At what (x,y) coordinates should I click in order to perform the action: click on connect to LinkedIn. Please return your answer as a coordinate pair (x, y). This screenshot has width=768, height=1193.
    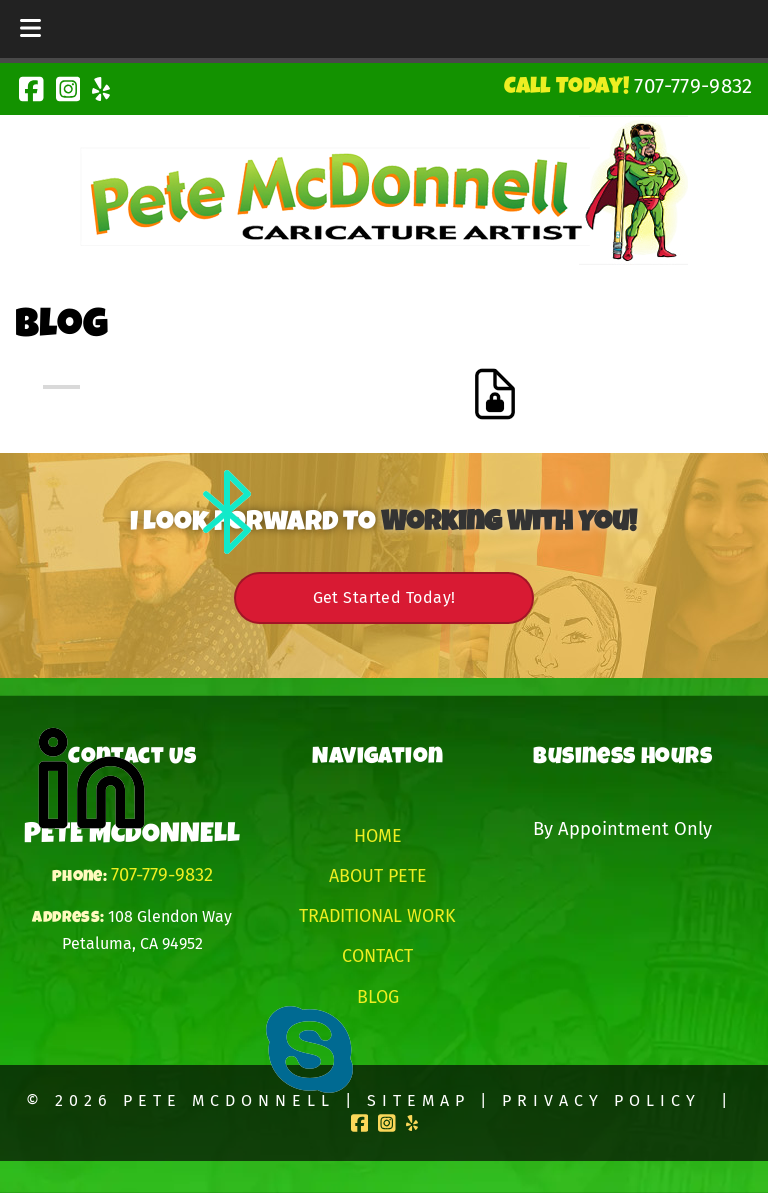
    Looking at the image, I should click on (91, 780).